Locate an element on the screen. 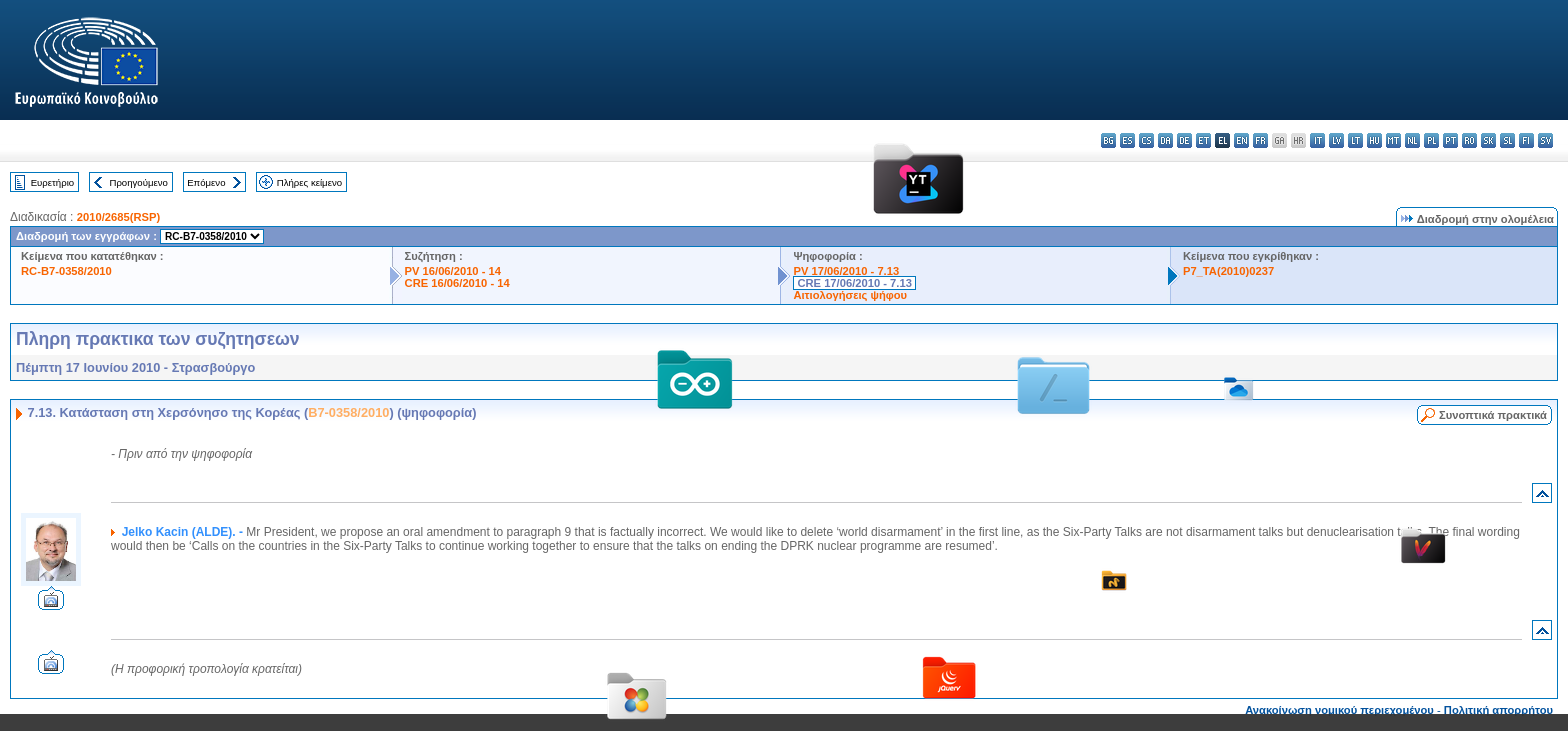 The image size is (1568, 731). open maven project folder is located at coordinates (1423, 547).